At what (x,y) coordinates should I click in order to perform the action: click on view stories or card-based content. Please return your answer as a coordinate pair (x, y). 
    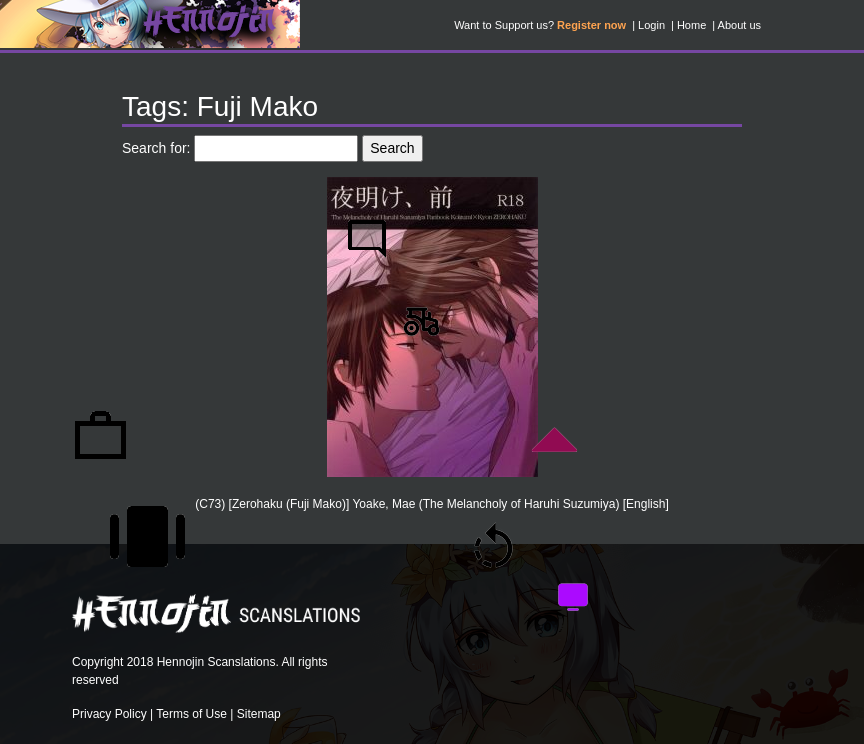
    Looking at the image, I should click on (147, 538).